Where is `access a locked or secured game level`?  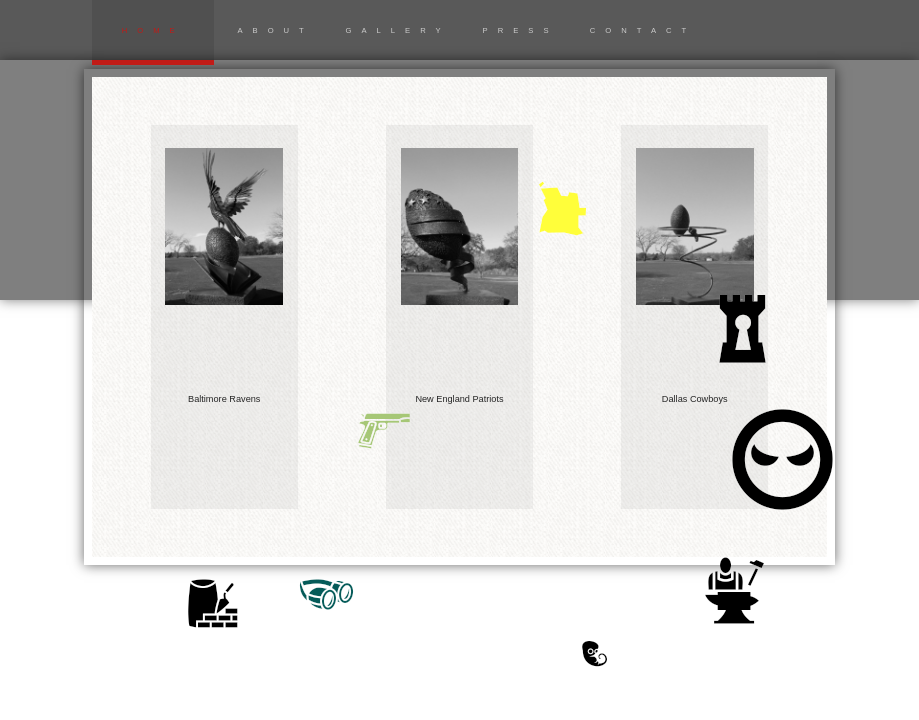 access a locked or secured game level is located at coordinates (742, 329).